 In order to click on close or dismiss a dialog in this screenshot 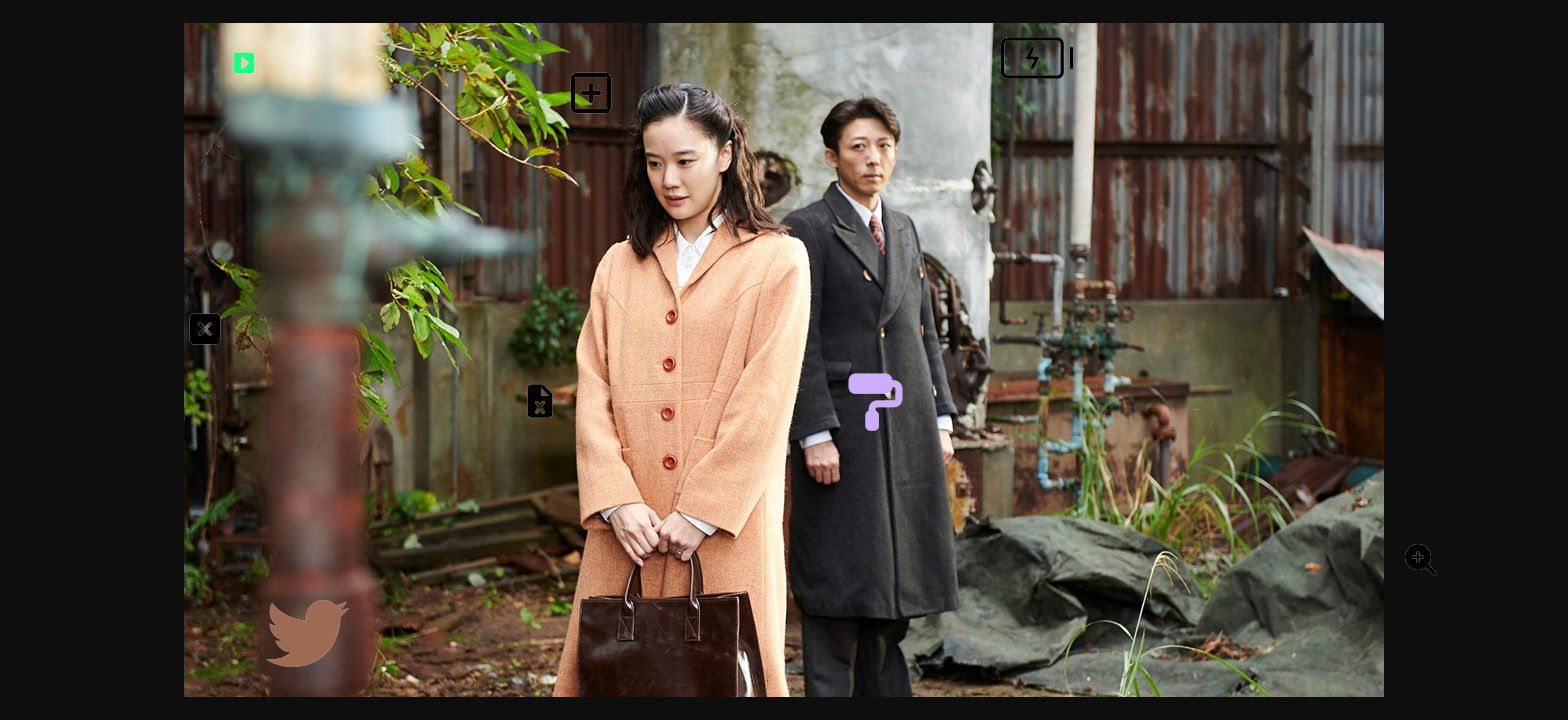, I will do `click(205, 329)`.